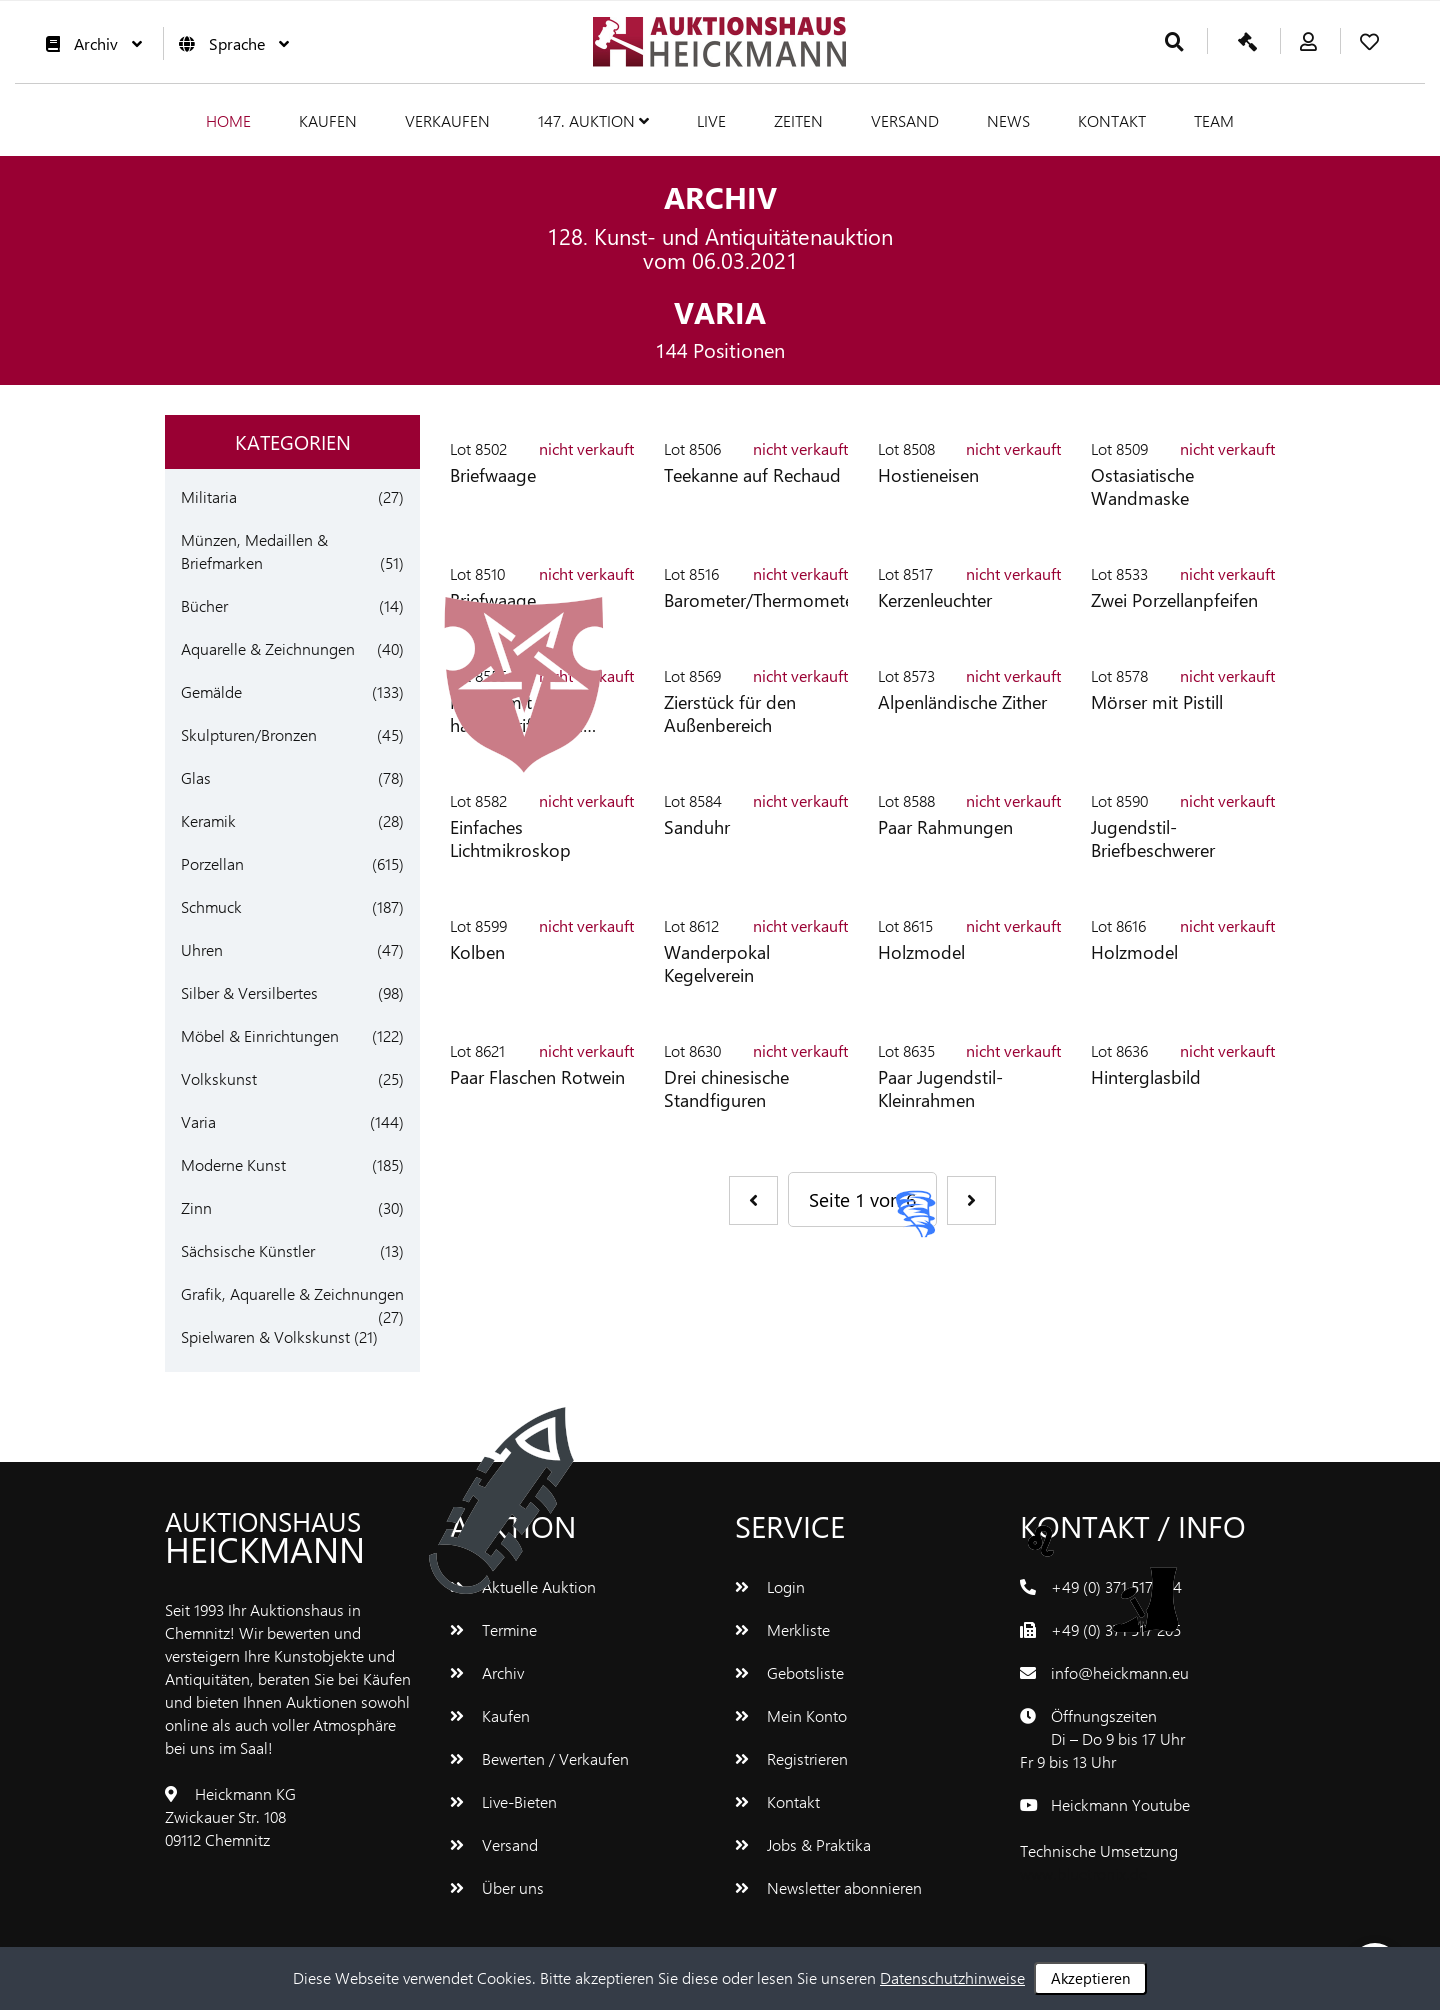 This screenshot has height=2010, width=1440. What do you see at coordinates (522, 687) in the screenshot?
I see `activate magical defense or shield ability` at bounding box center [522, 687].